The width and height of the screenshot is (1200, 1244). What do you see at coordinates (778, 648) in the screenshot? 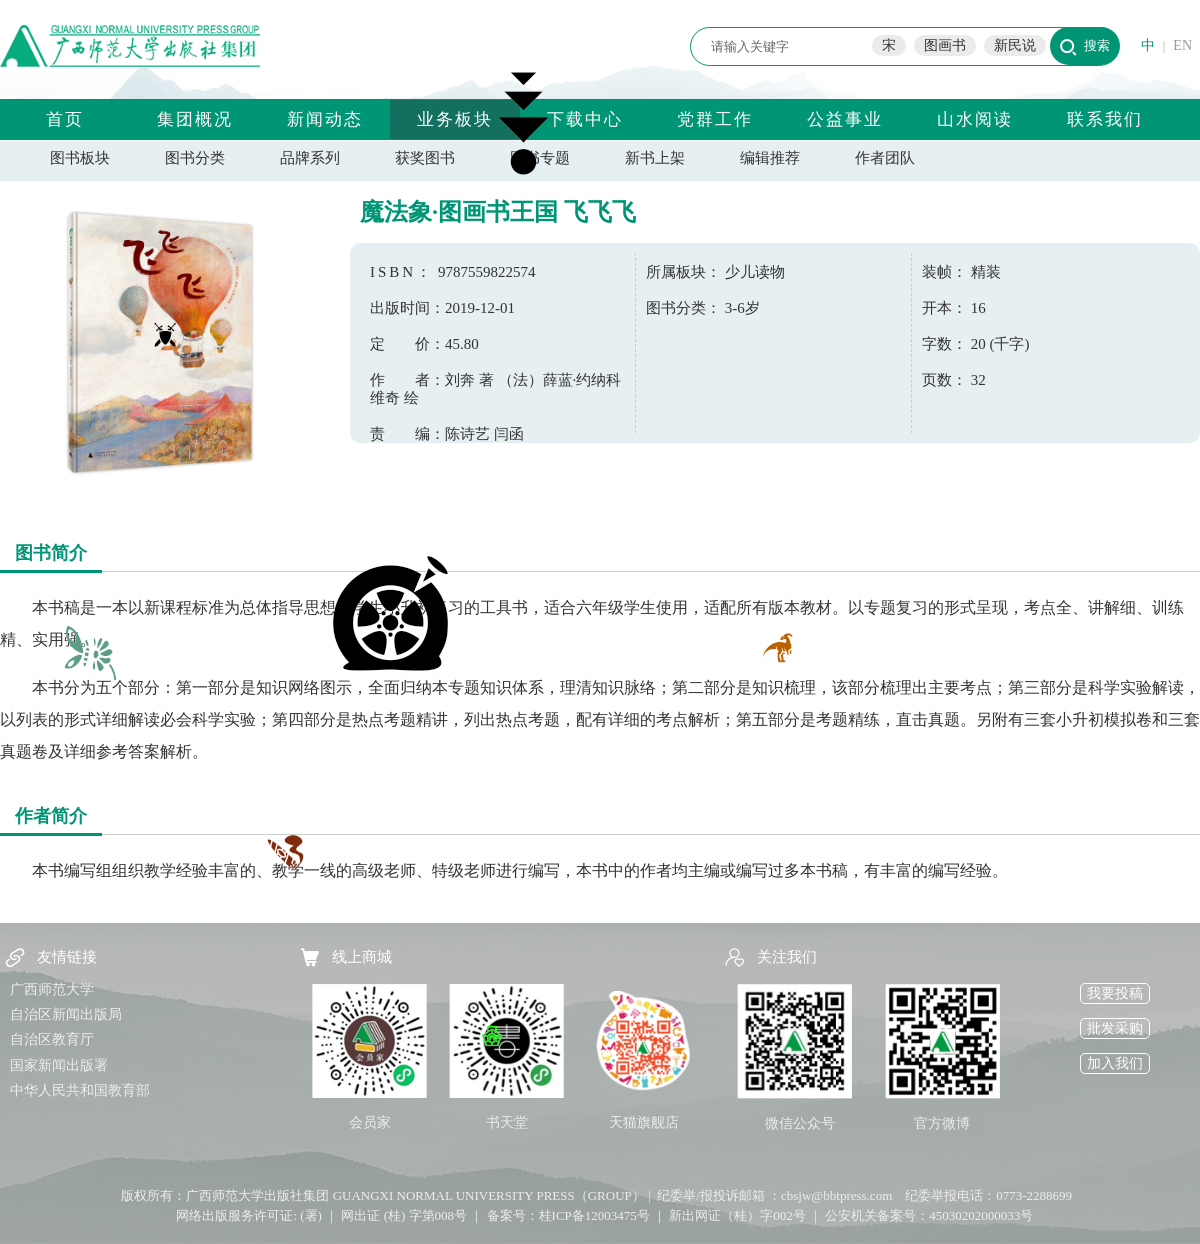
I see `select parasaurolophus dinosaur character` at bounding box center [778, 648].